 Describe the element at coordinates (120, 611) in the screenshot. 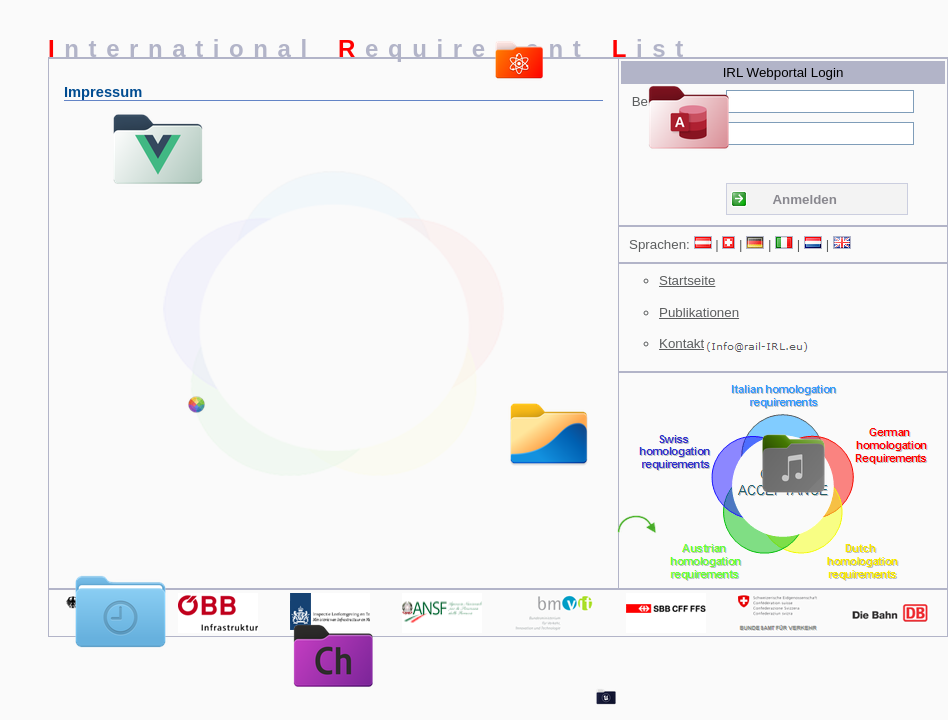

I see `access temporary files folder` at that location.